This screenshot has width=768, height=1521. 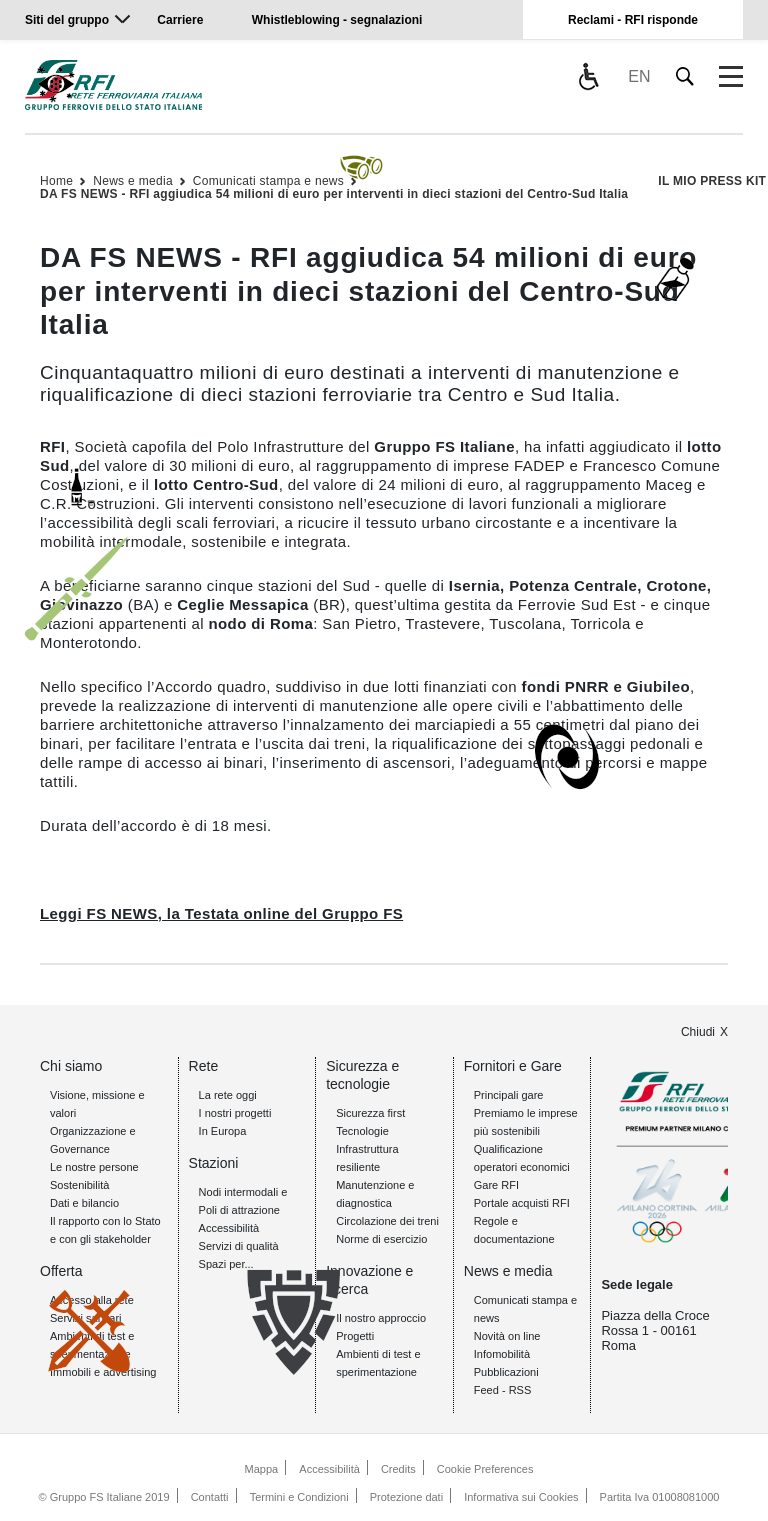 I want to click on select sake or Japanese beverage option, so click(x=83, y=487).